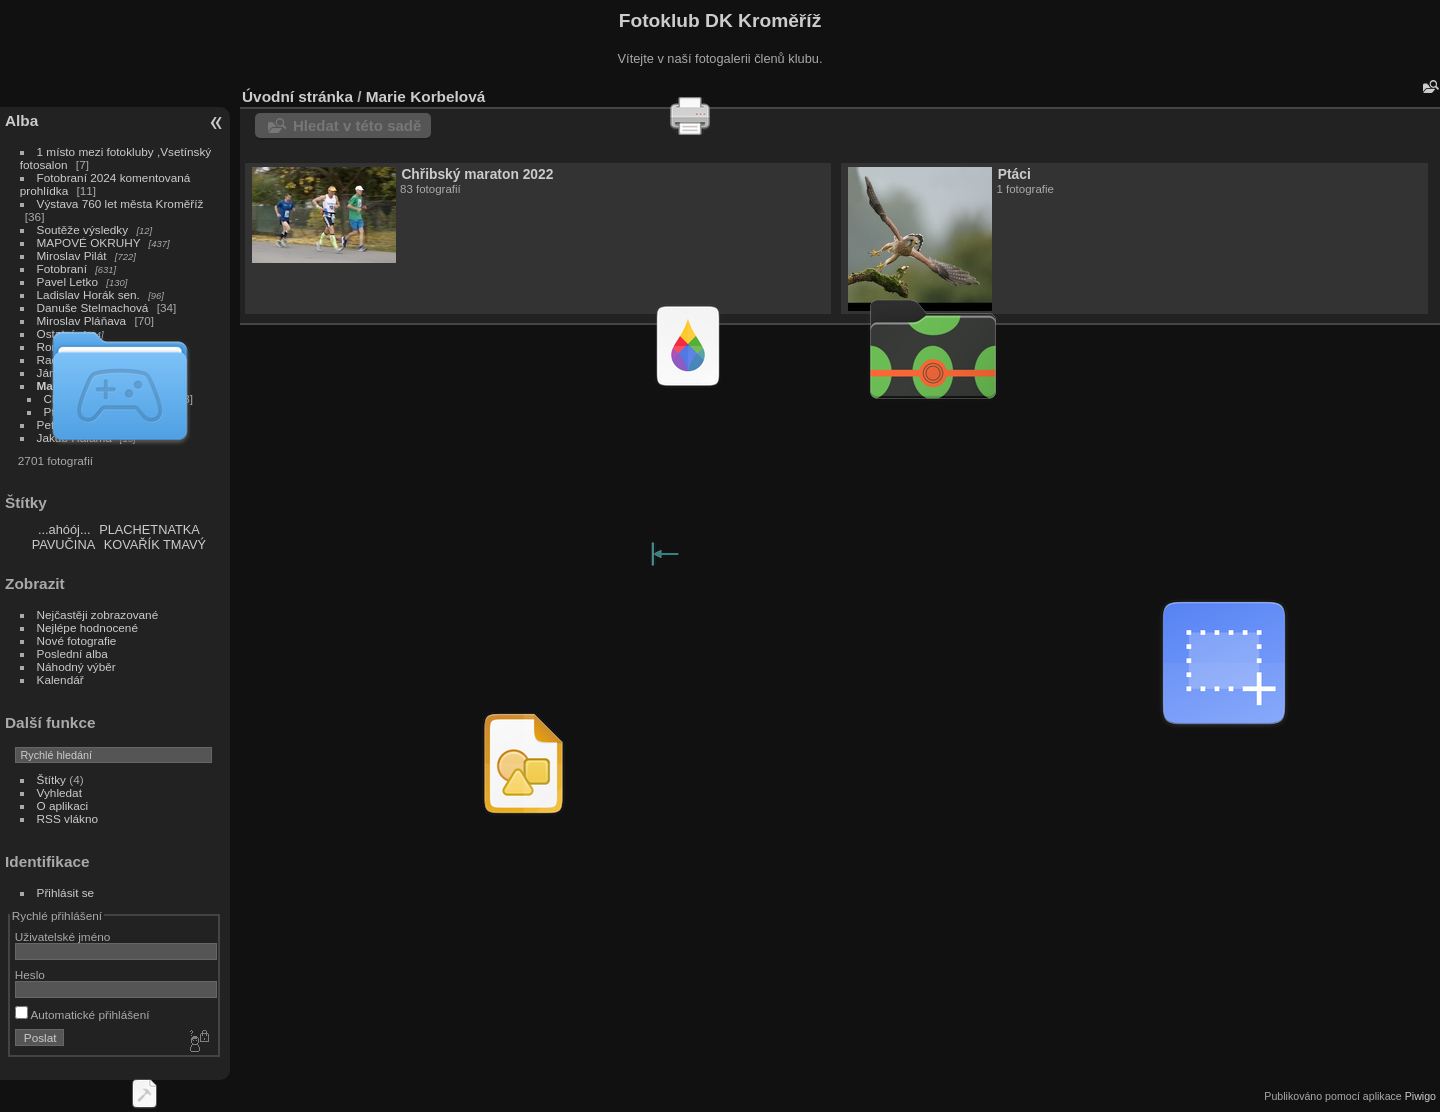  Describe the element at coordinates (120, 386) in the screenshot. I see `open your games folder` at that location.